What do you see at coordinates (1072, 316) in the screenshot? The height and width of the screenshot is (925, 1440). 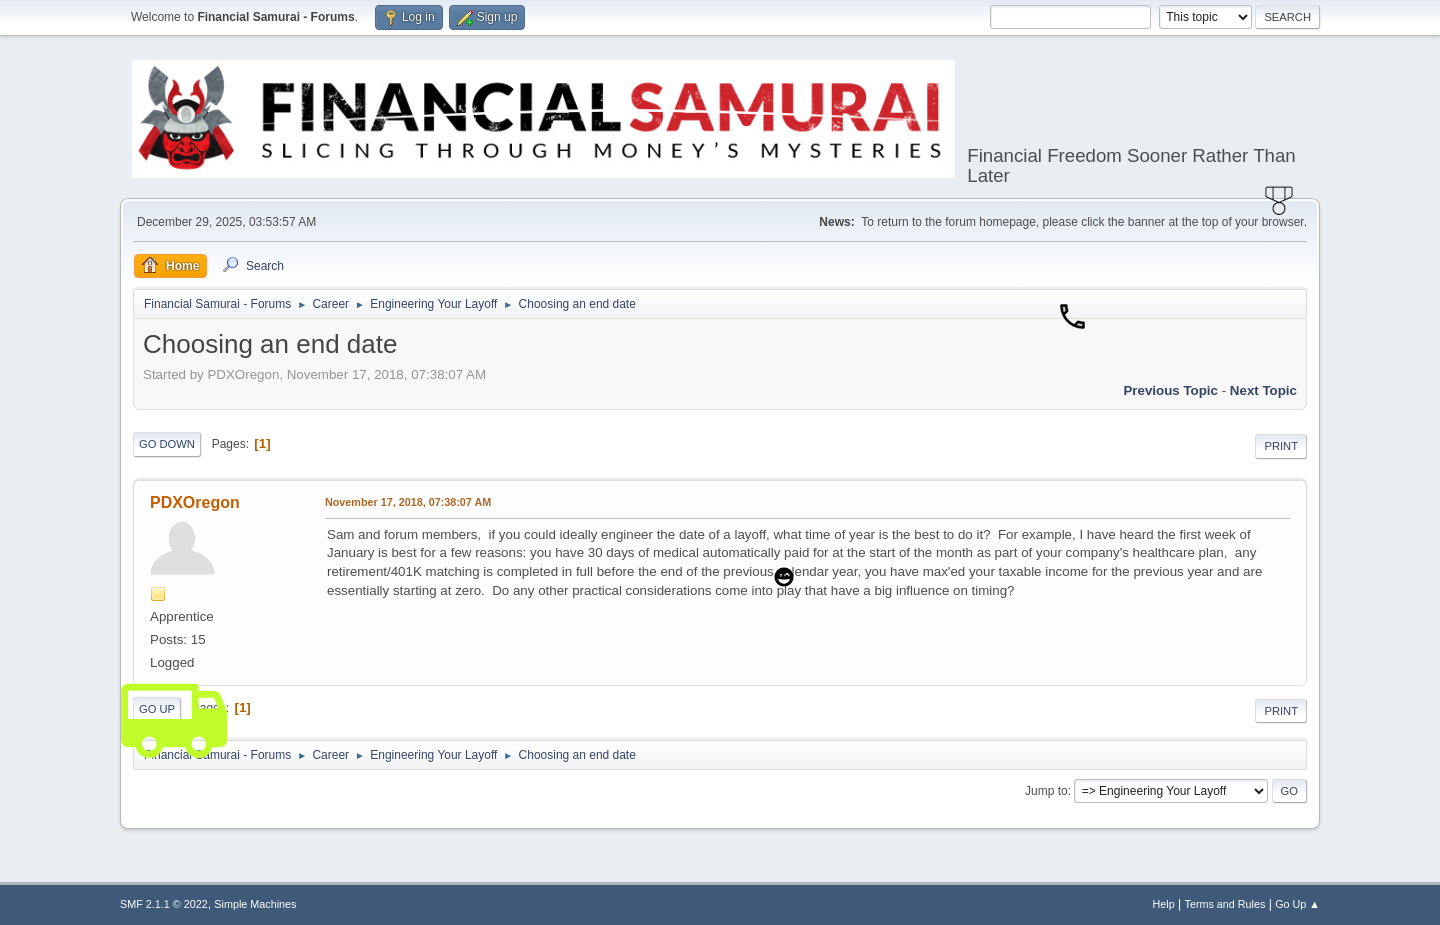 I see `make a phone call` at bounding box center [1072, 316].